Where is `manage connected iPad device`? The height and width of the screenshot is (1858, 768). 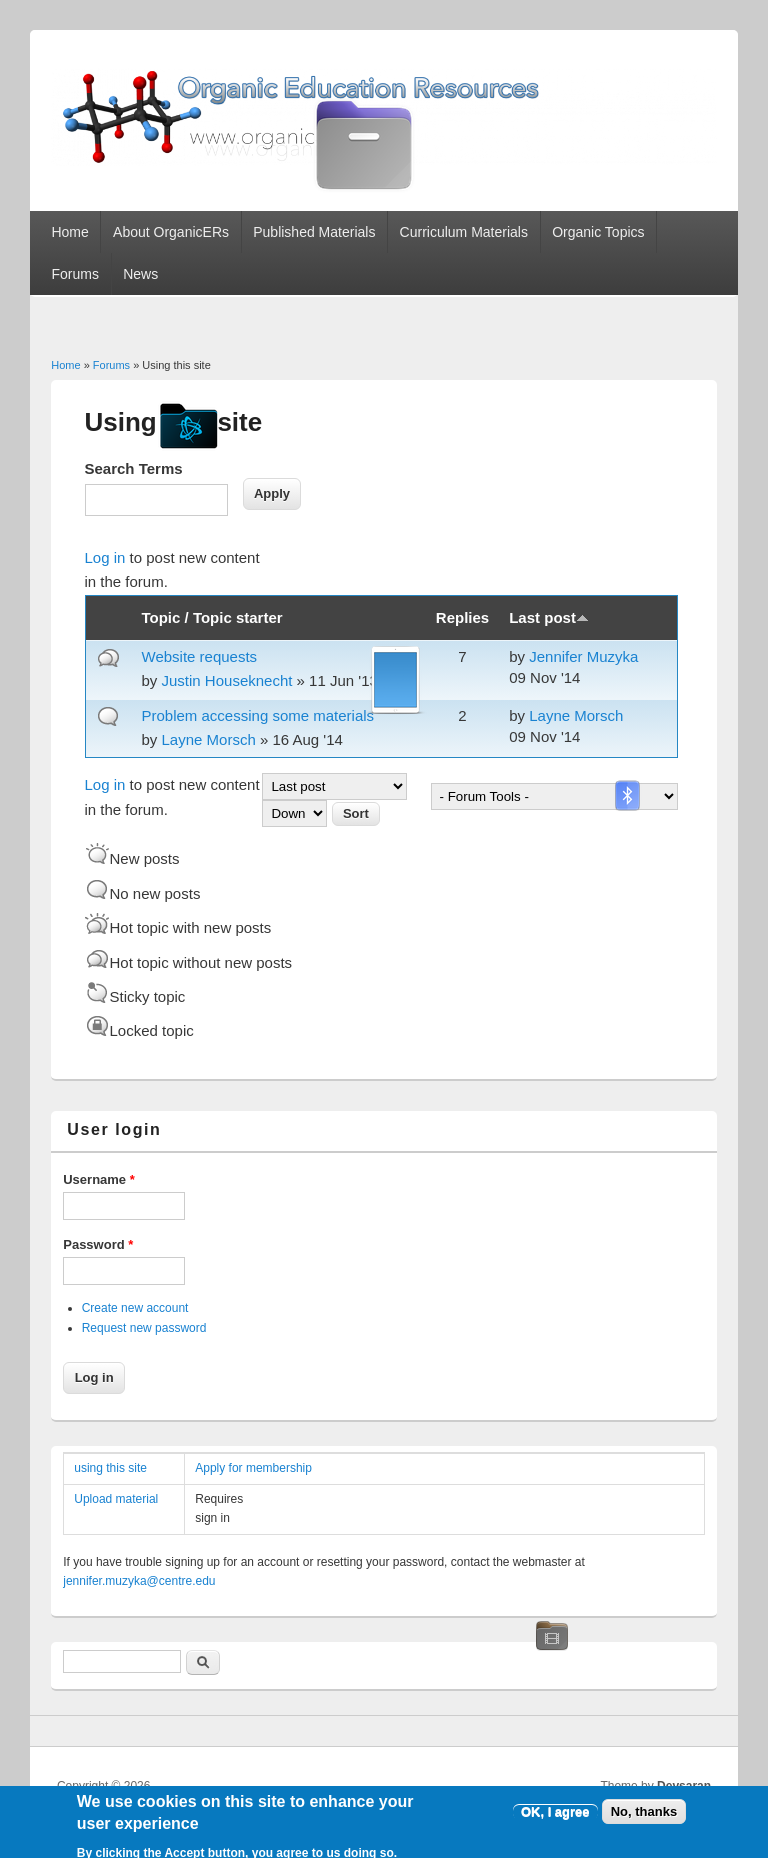
manage connected iPad device is located at coordinates (395, 679).